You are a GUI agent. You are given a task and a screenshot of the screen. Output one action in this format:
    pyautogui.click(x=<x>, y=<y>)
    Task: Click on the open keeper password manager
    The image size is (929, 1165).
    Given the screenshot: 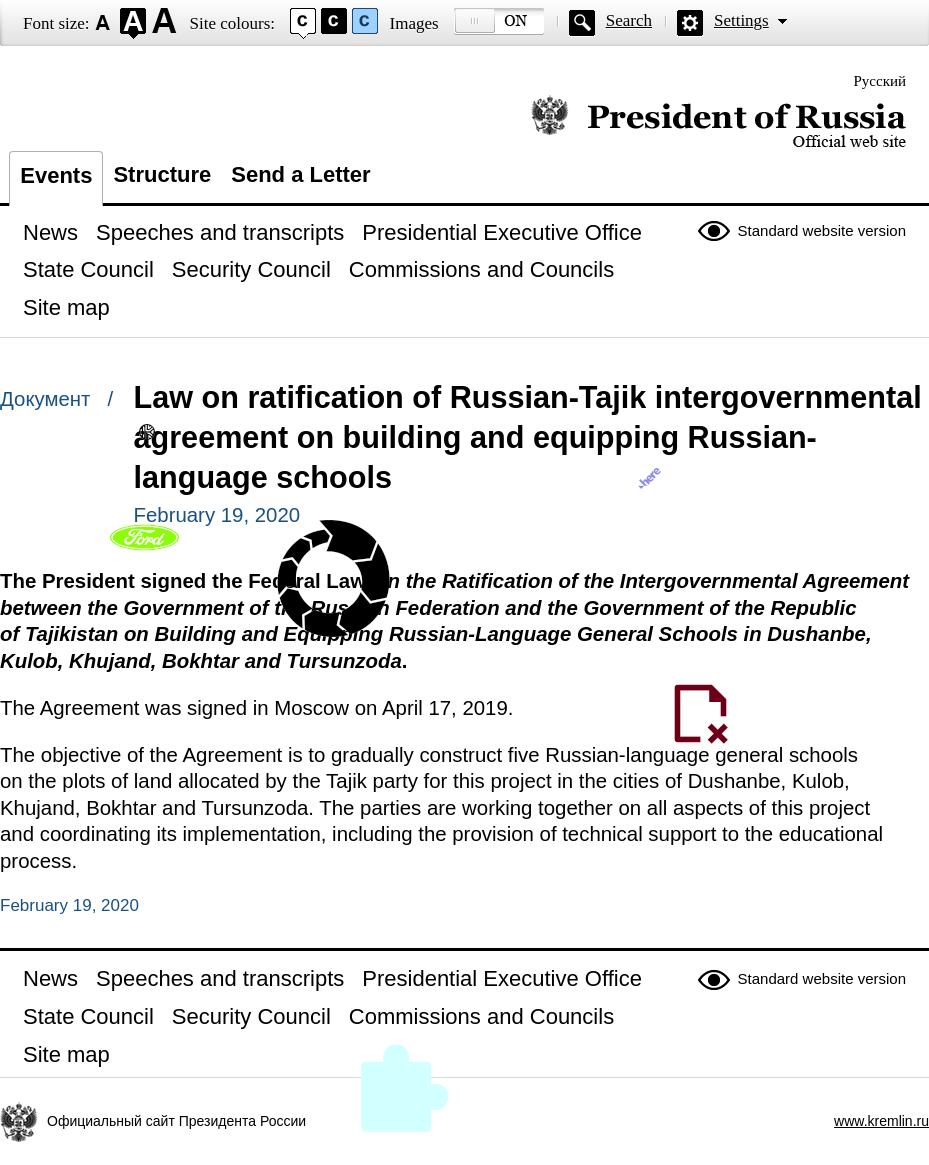 What is the action you would take?
    pyautogui.click(x=147, y=432)
    